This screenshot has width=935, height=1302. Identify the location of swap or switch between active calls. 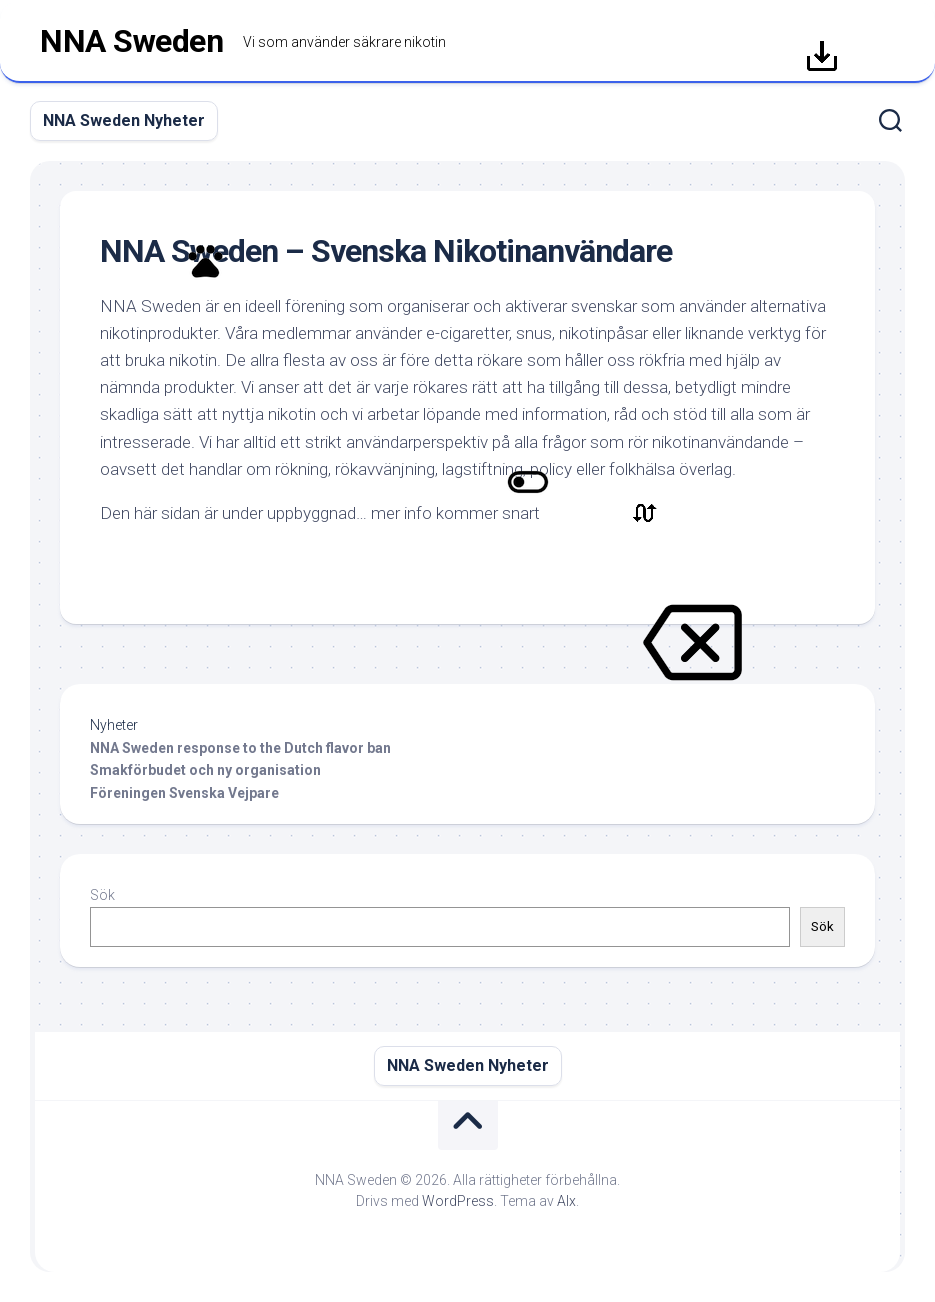
(644, 513).